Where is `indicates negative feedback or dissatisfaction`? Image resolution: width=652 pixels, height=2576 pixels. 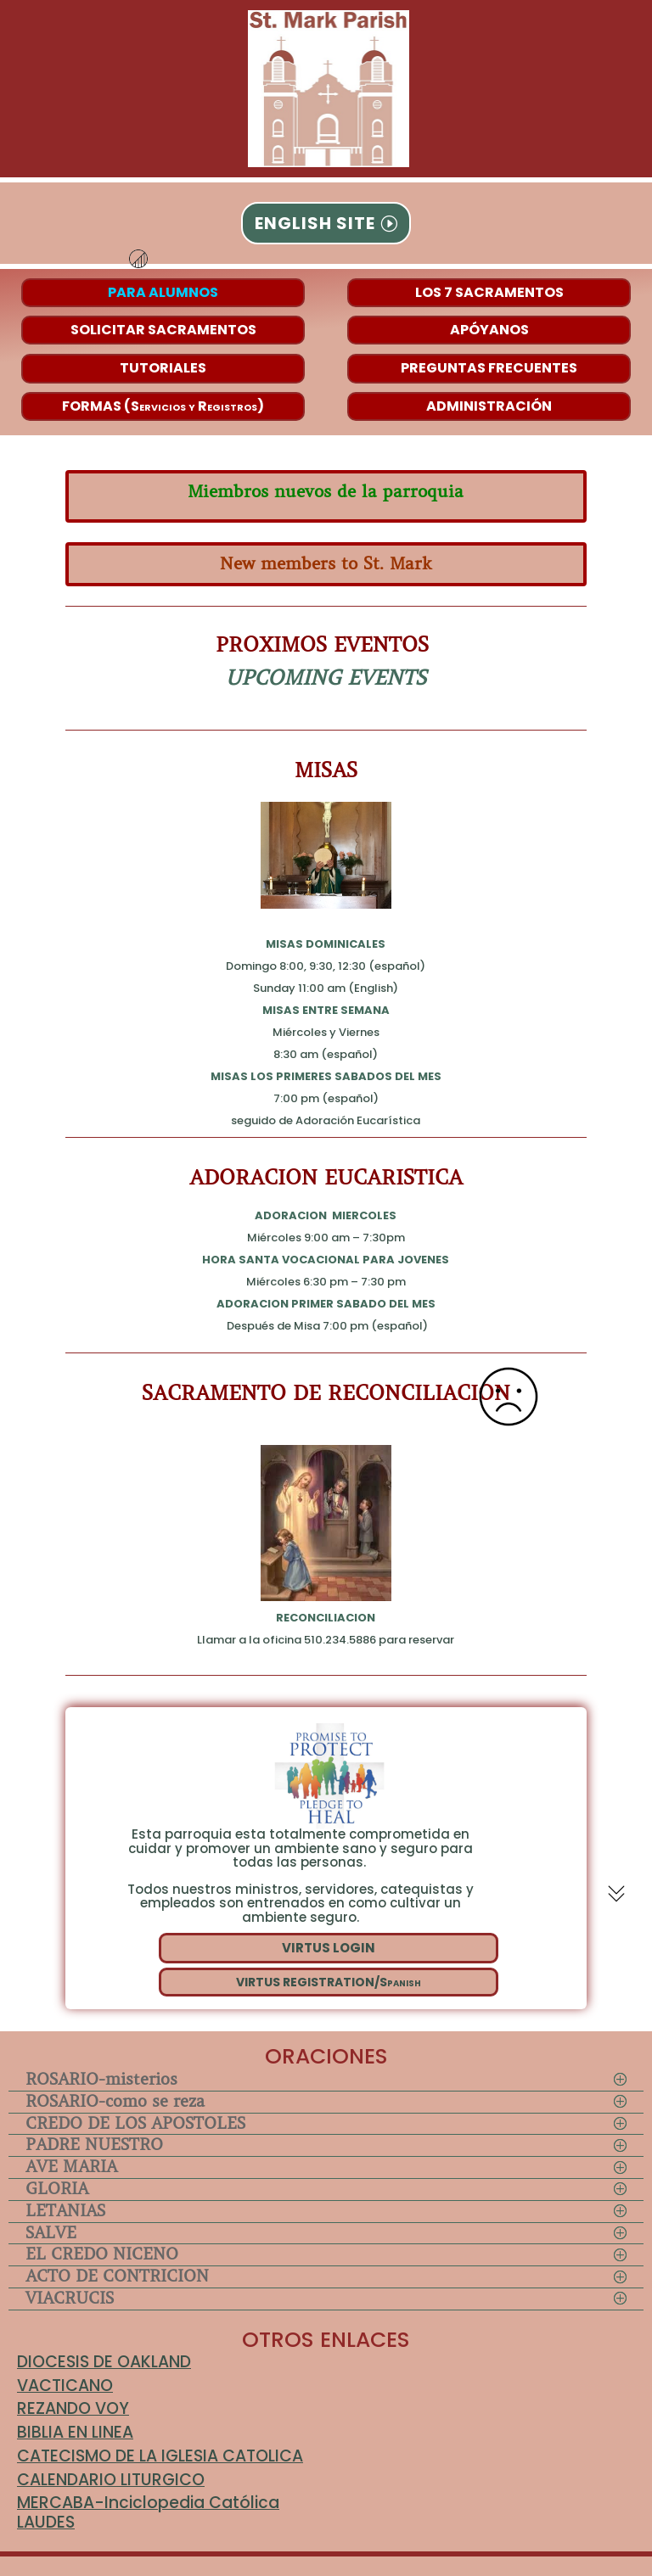 indicates negative feedback or dissatisfaction is located at coordinates (509, 1397).